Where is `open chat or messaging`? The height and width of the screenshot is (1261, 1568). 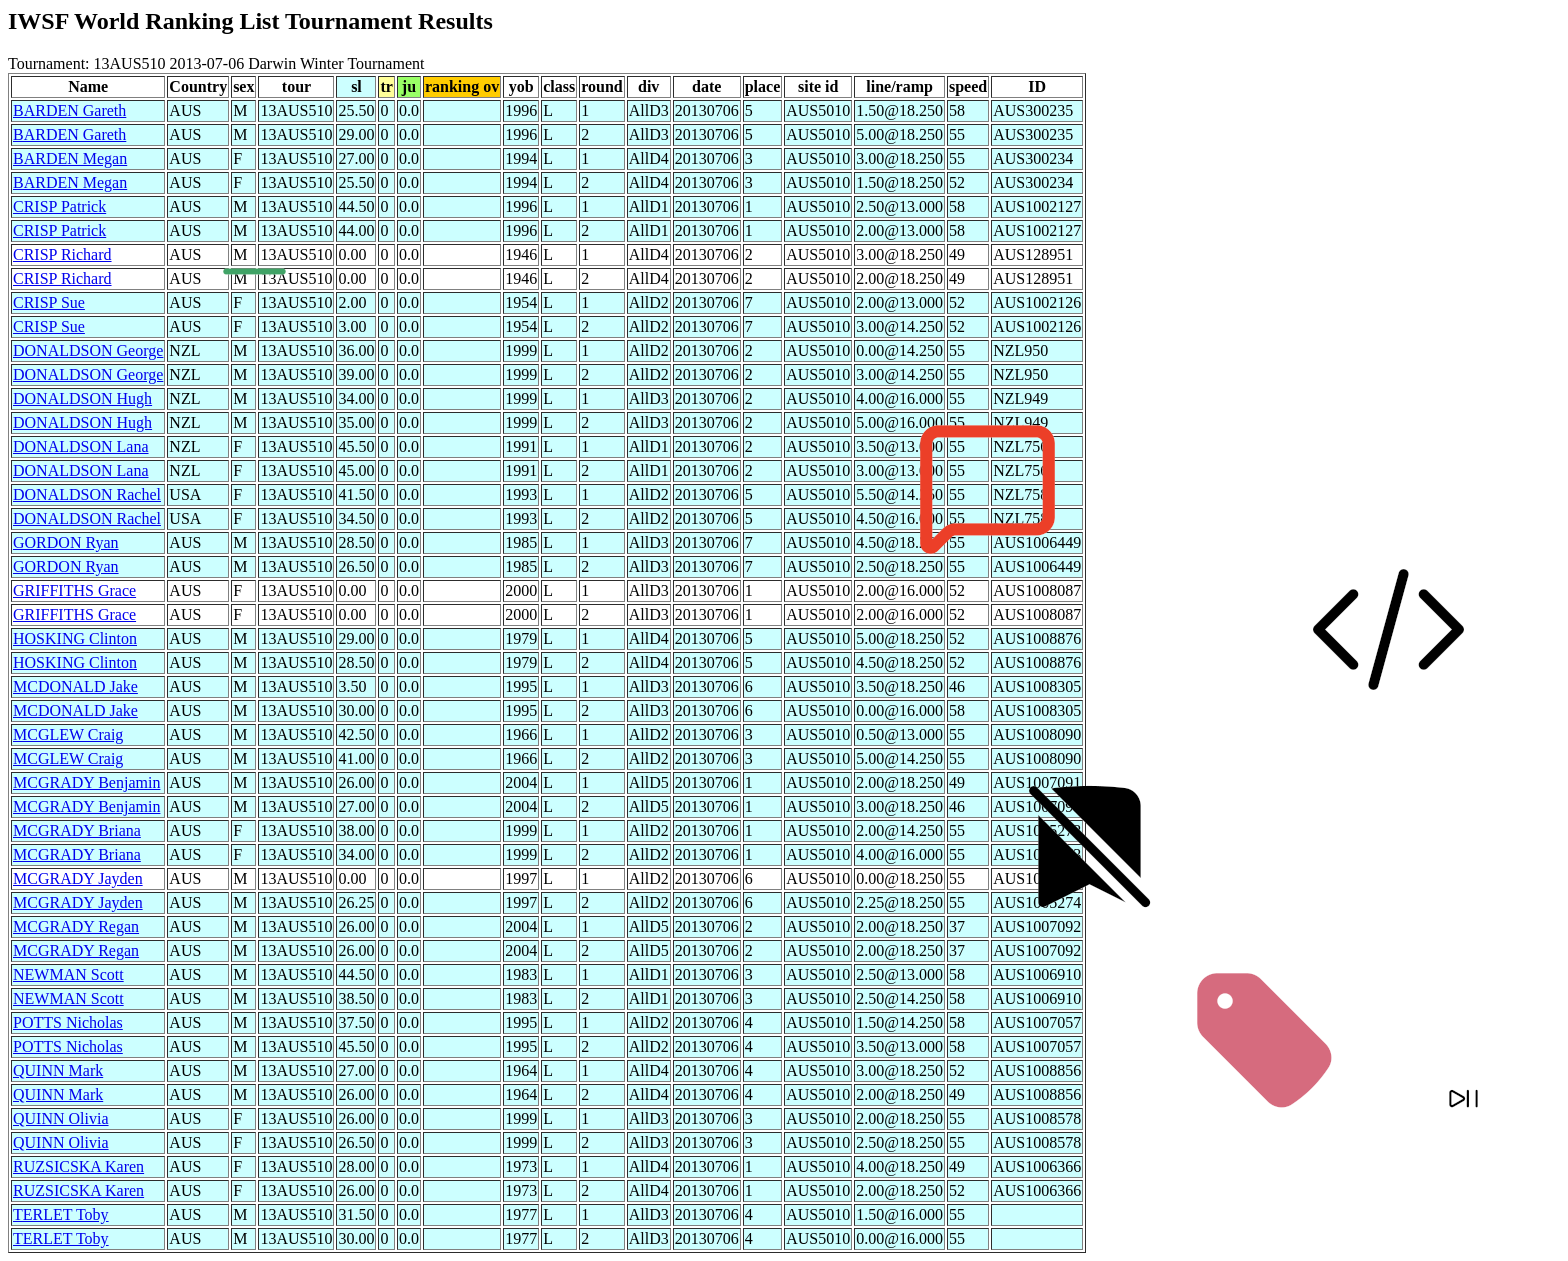 open chat or messaging is located at coordinates (987, 486).